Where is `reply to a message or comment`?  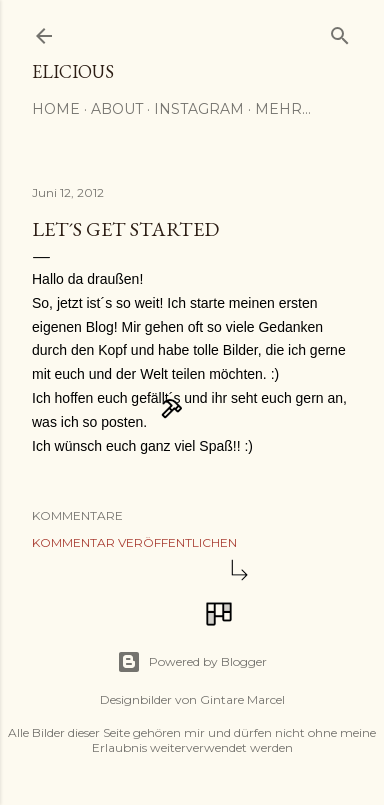
reply to a message or comment is located at coordinates (238, 570).